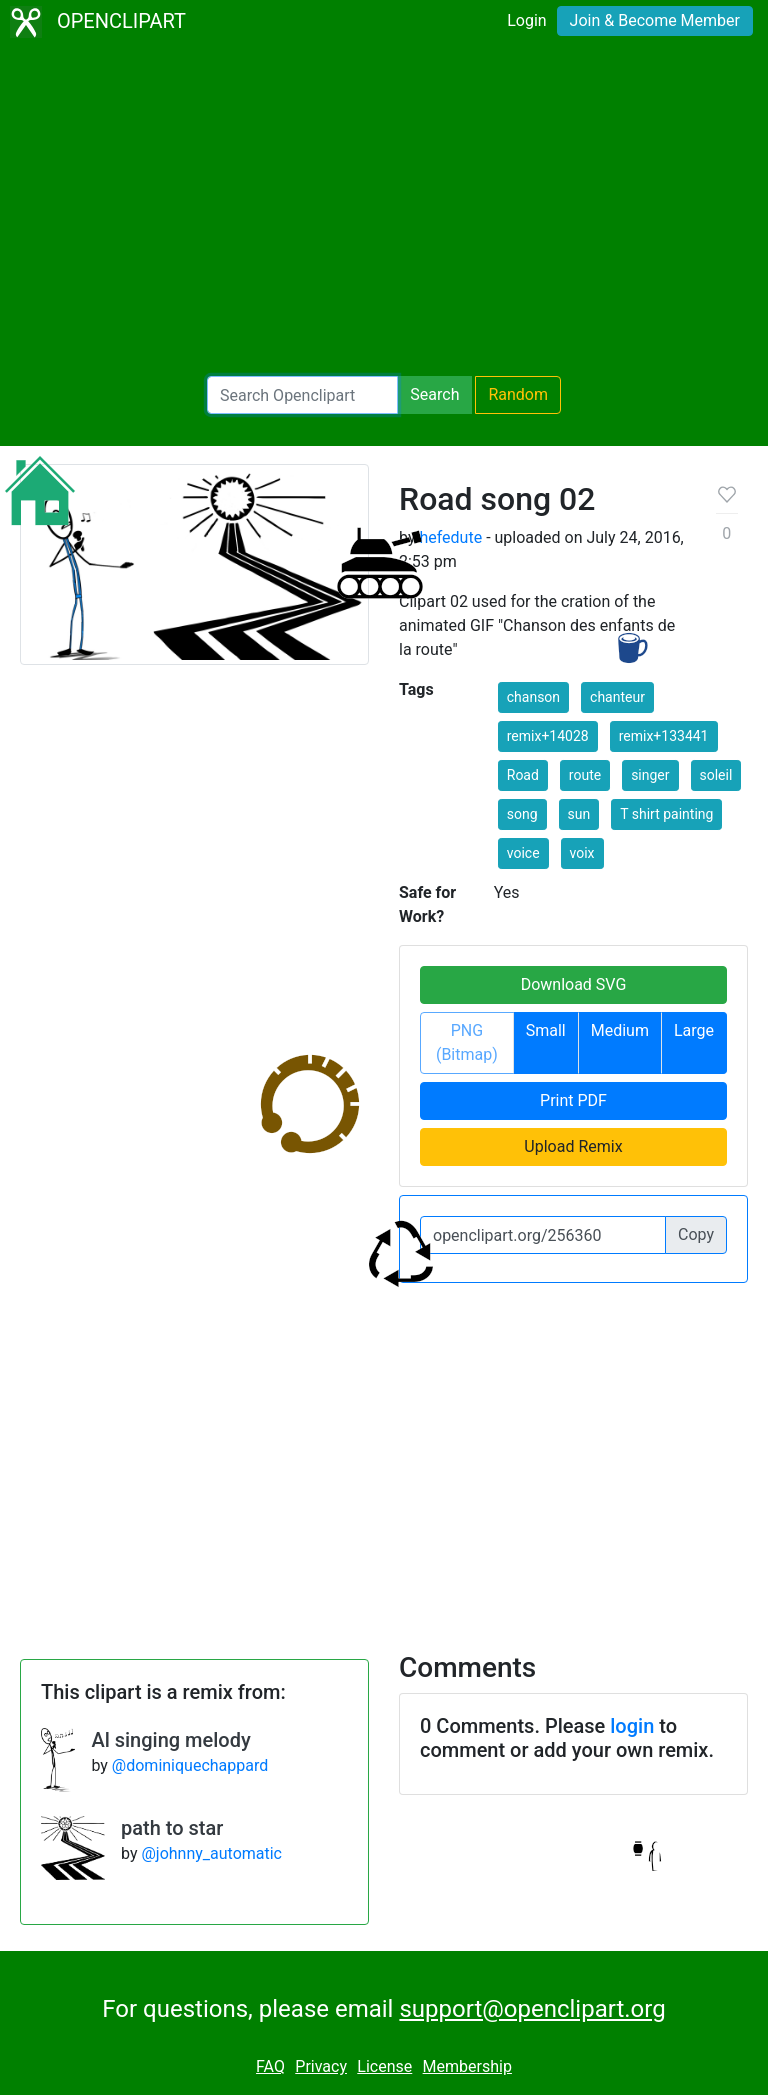 This screenshot has height=2095, width=768. Describe the element at coordinates (310, 1104) in the screenshot. I see `view performance or speed metrics` at that location.